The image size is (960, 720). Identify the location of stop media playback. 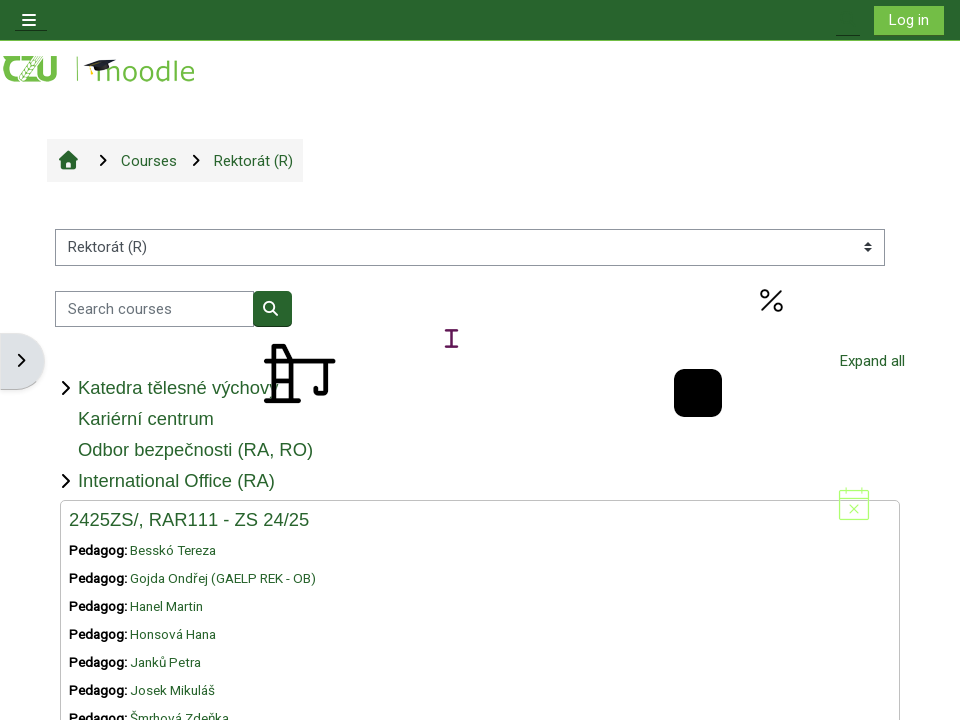
(698, 393).